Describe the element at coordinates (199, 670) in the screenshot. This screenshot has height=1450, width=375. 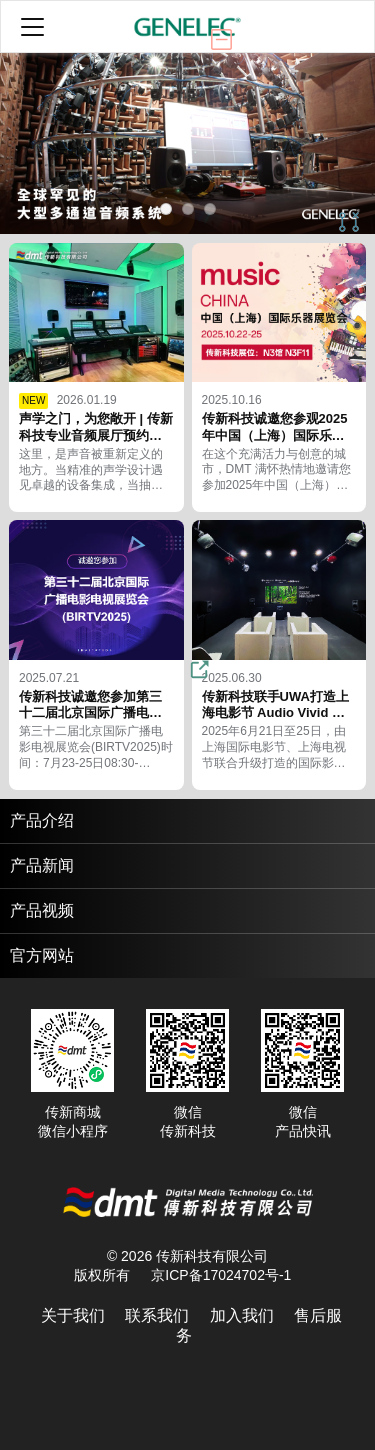
I see `open link in a new tab or window` at that location.